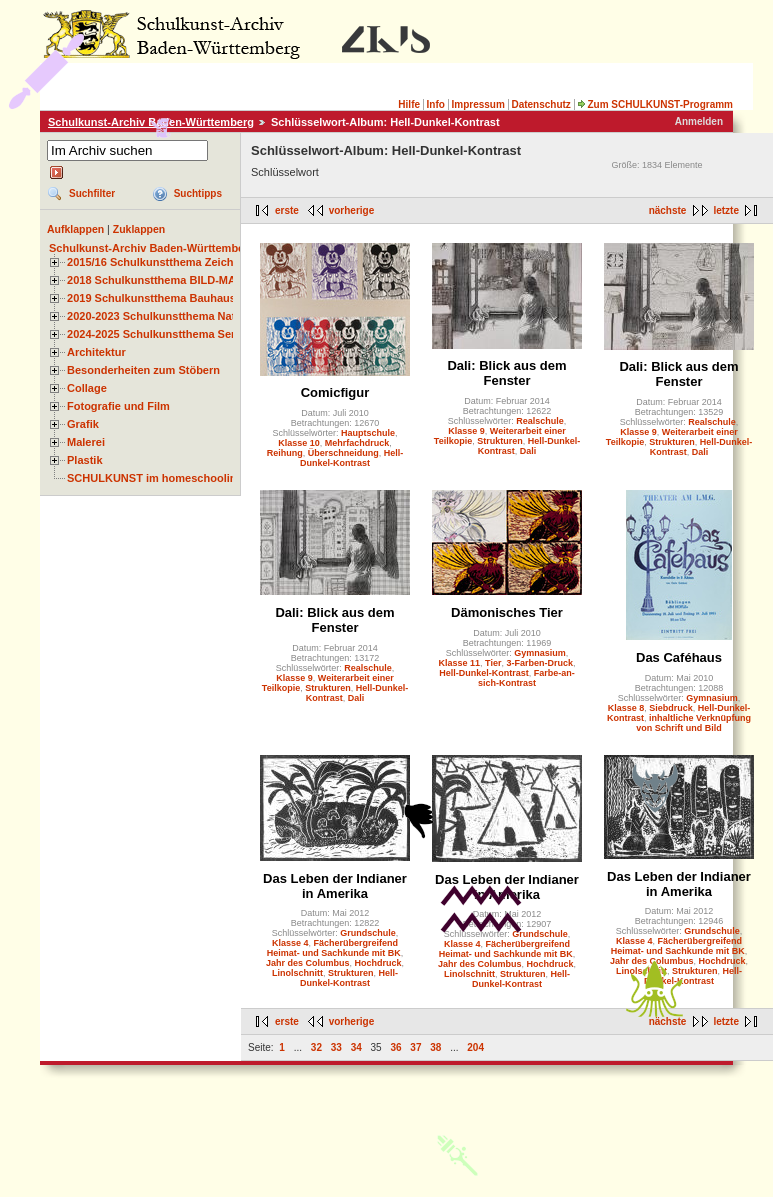  Describe the element at coordinates (419, 821) in the screenshot. I see `dislike or downvote content` at that location.